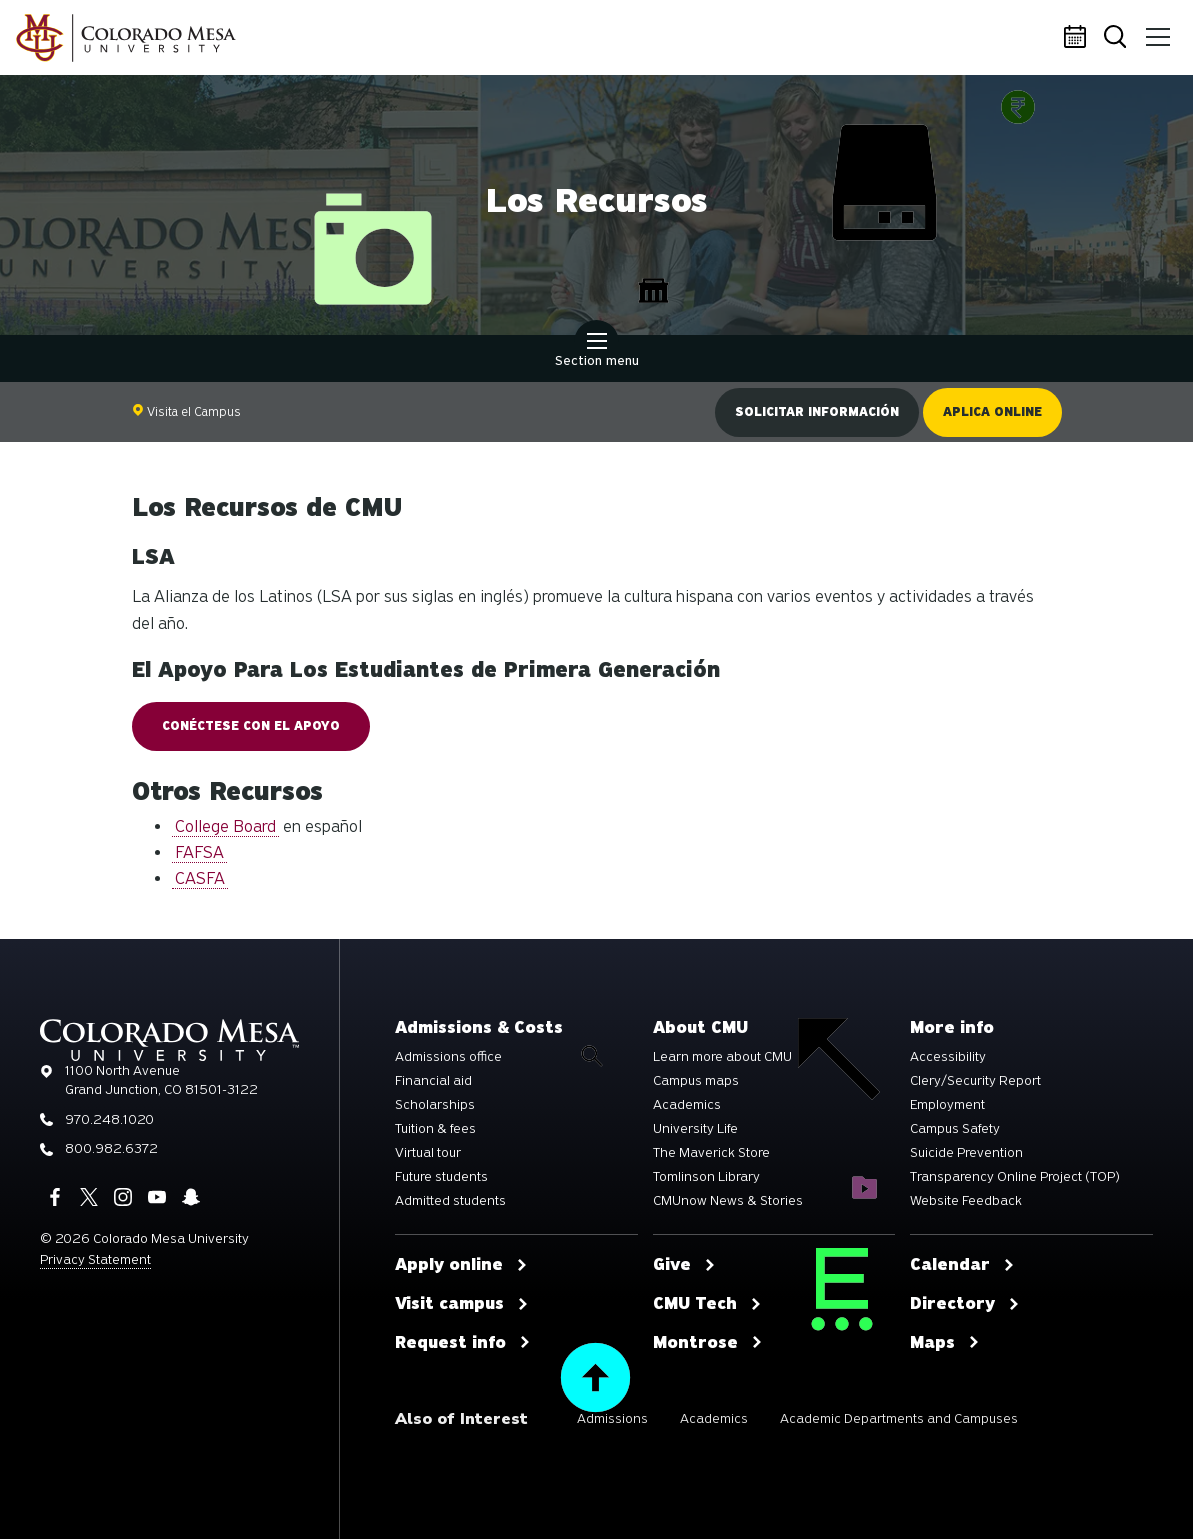  I want to click on view balance in Indian rupees, so click(1018, 107).